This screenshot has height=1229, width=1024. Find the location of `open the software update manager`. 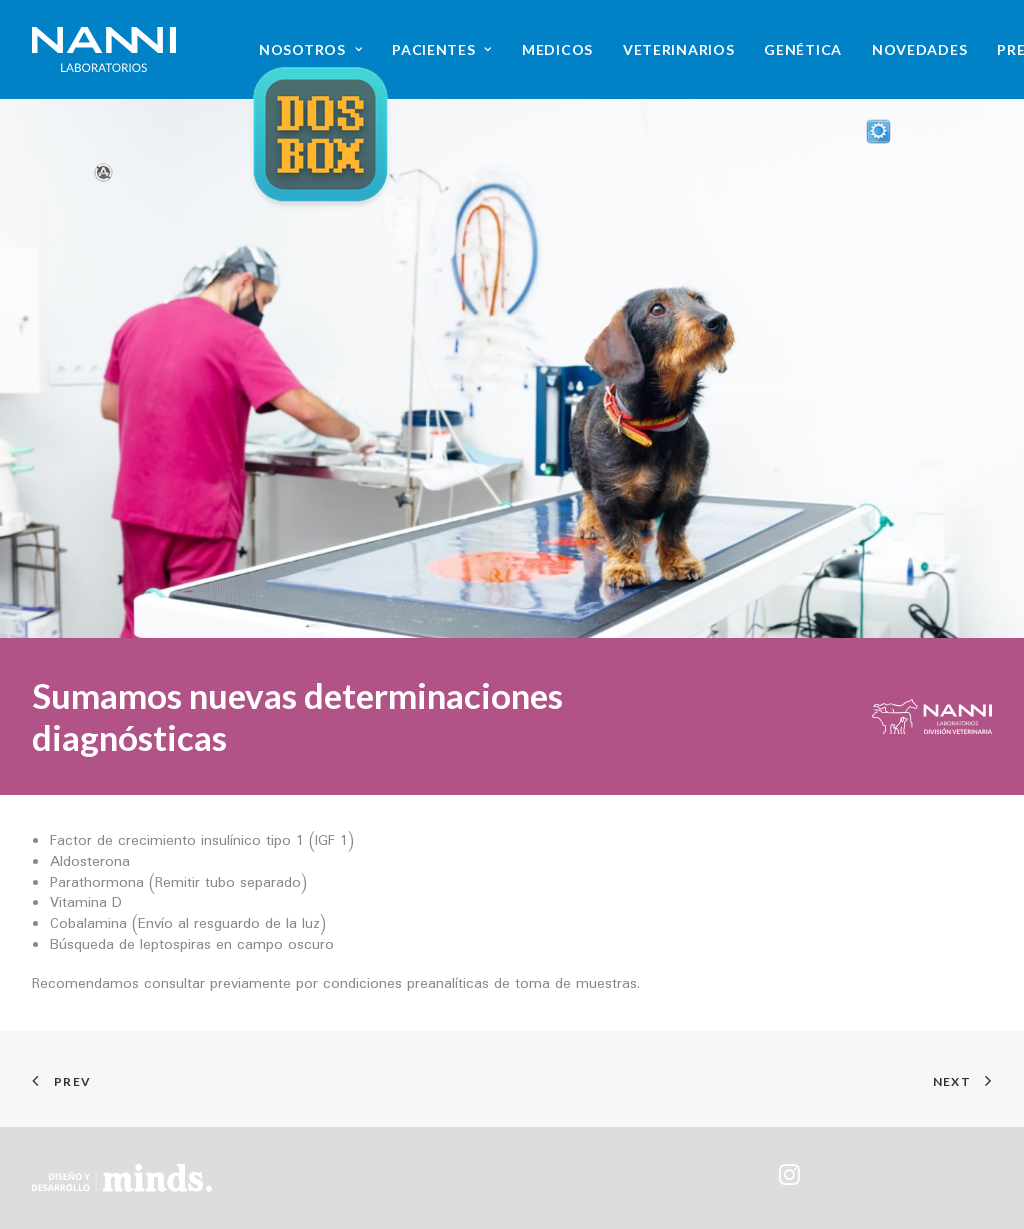

open the software update manager is located at coordinates (103, 172).